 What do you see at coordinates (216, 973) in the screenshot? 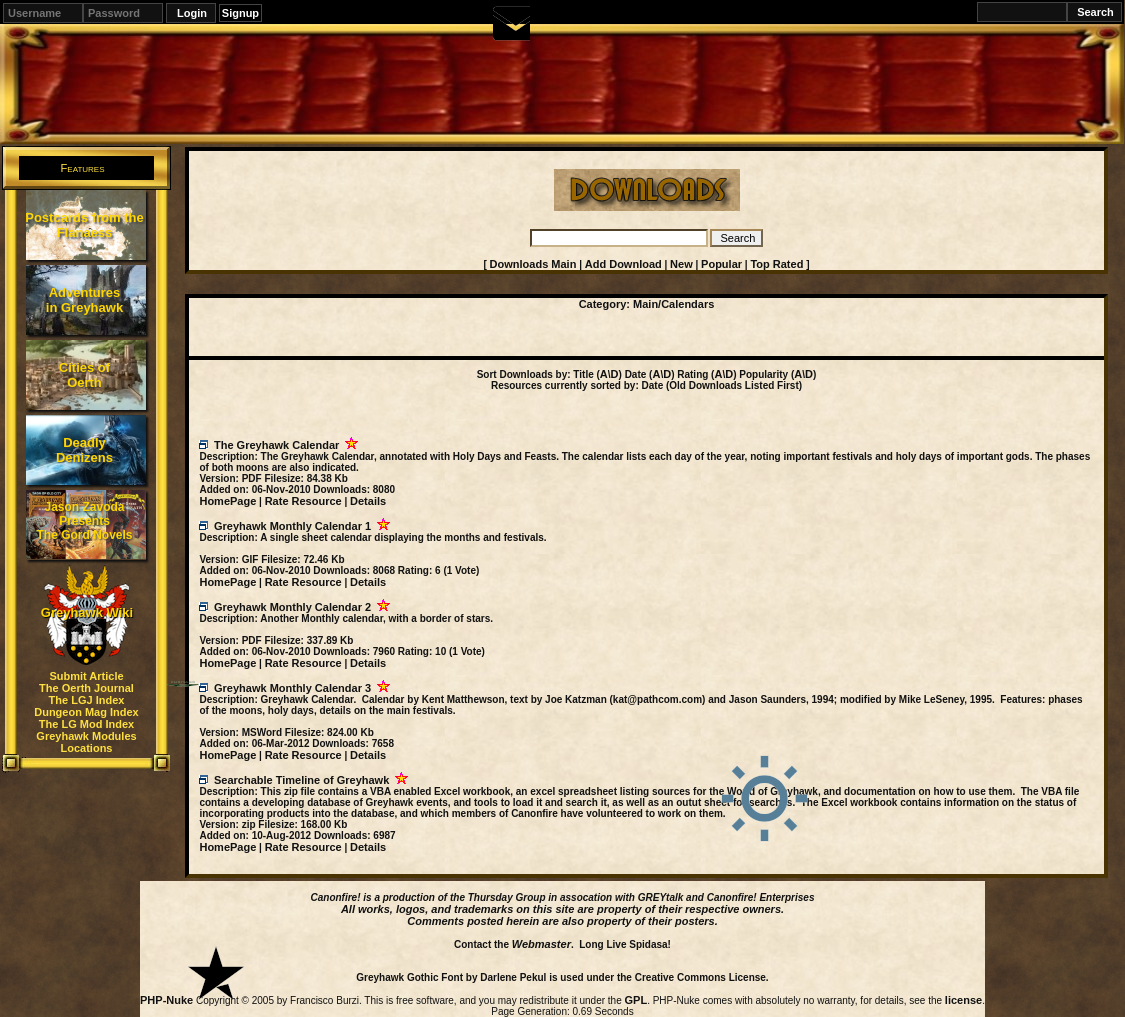
I see `view trustpilot reviews` at bounding box center [216, 973].